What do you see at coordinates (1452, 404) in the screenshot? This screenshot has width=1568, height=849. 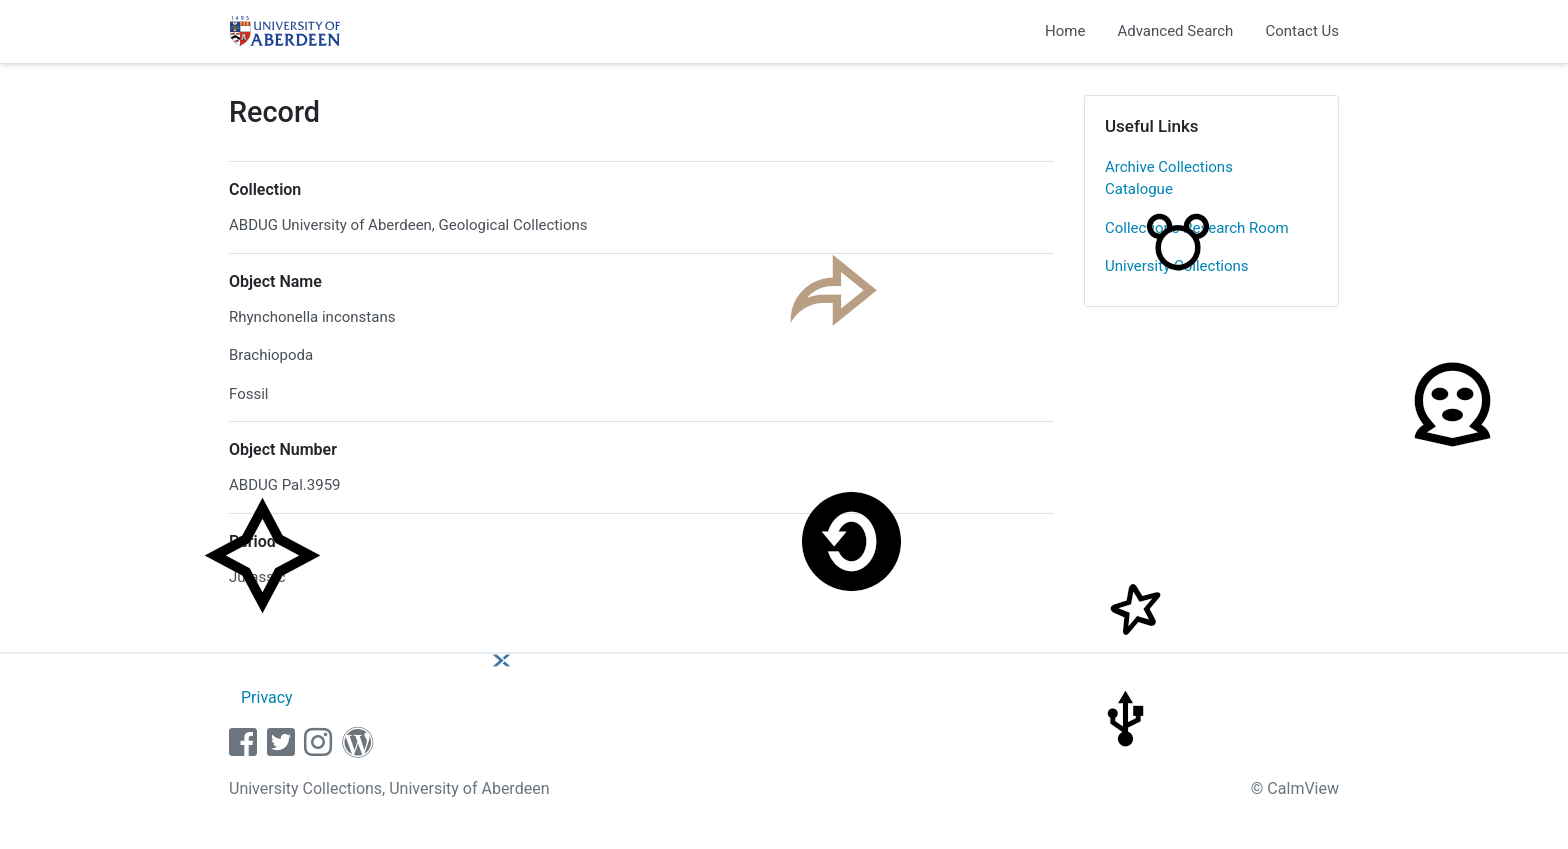 I see `indicates a criminal or suspect profile` at bounding box center [1452, 404].